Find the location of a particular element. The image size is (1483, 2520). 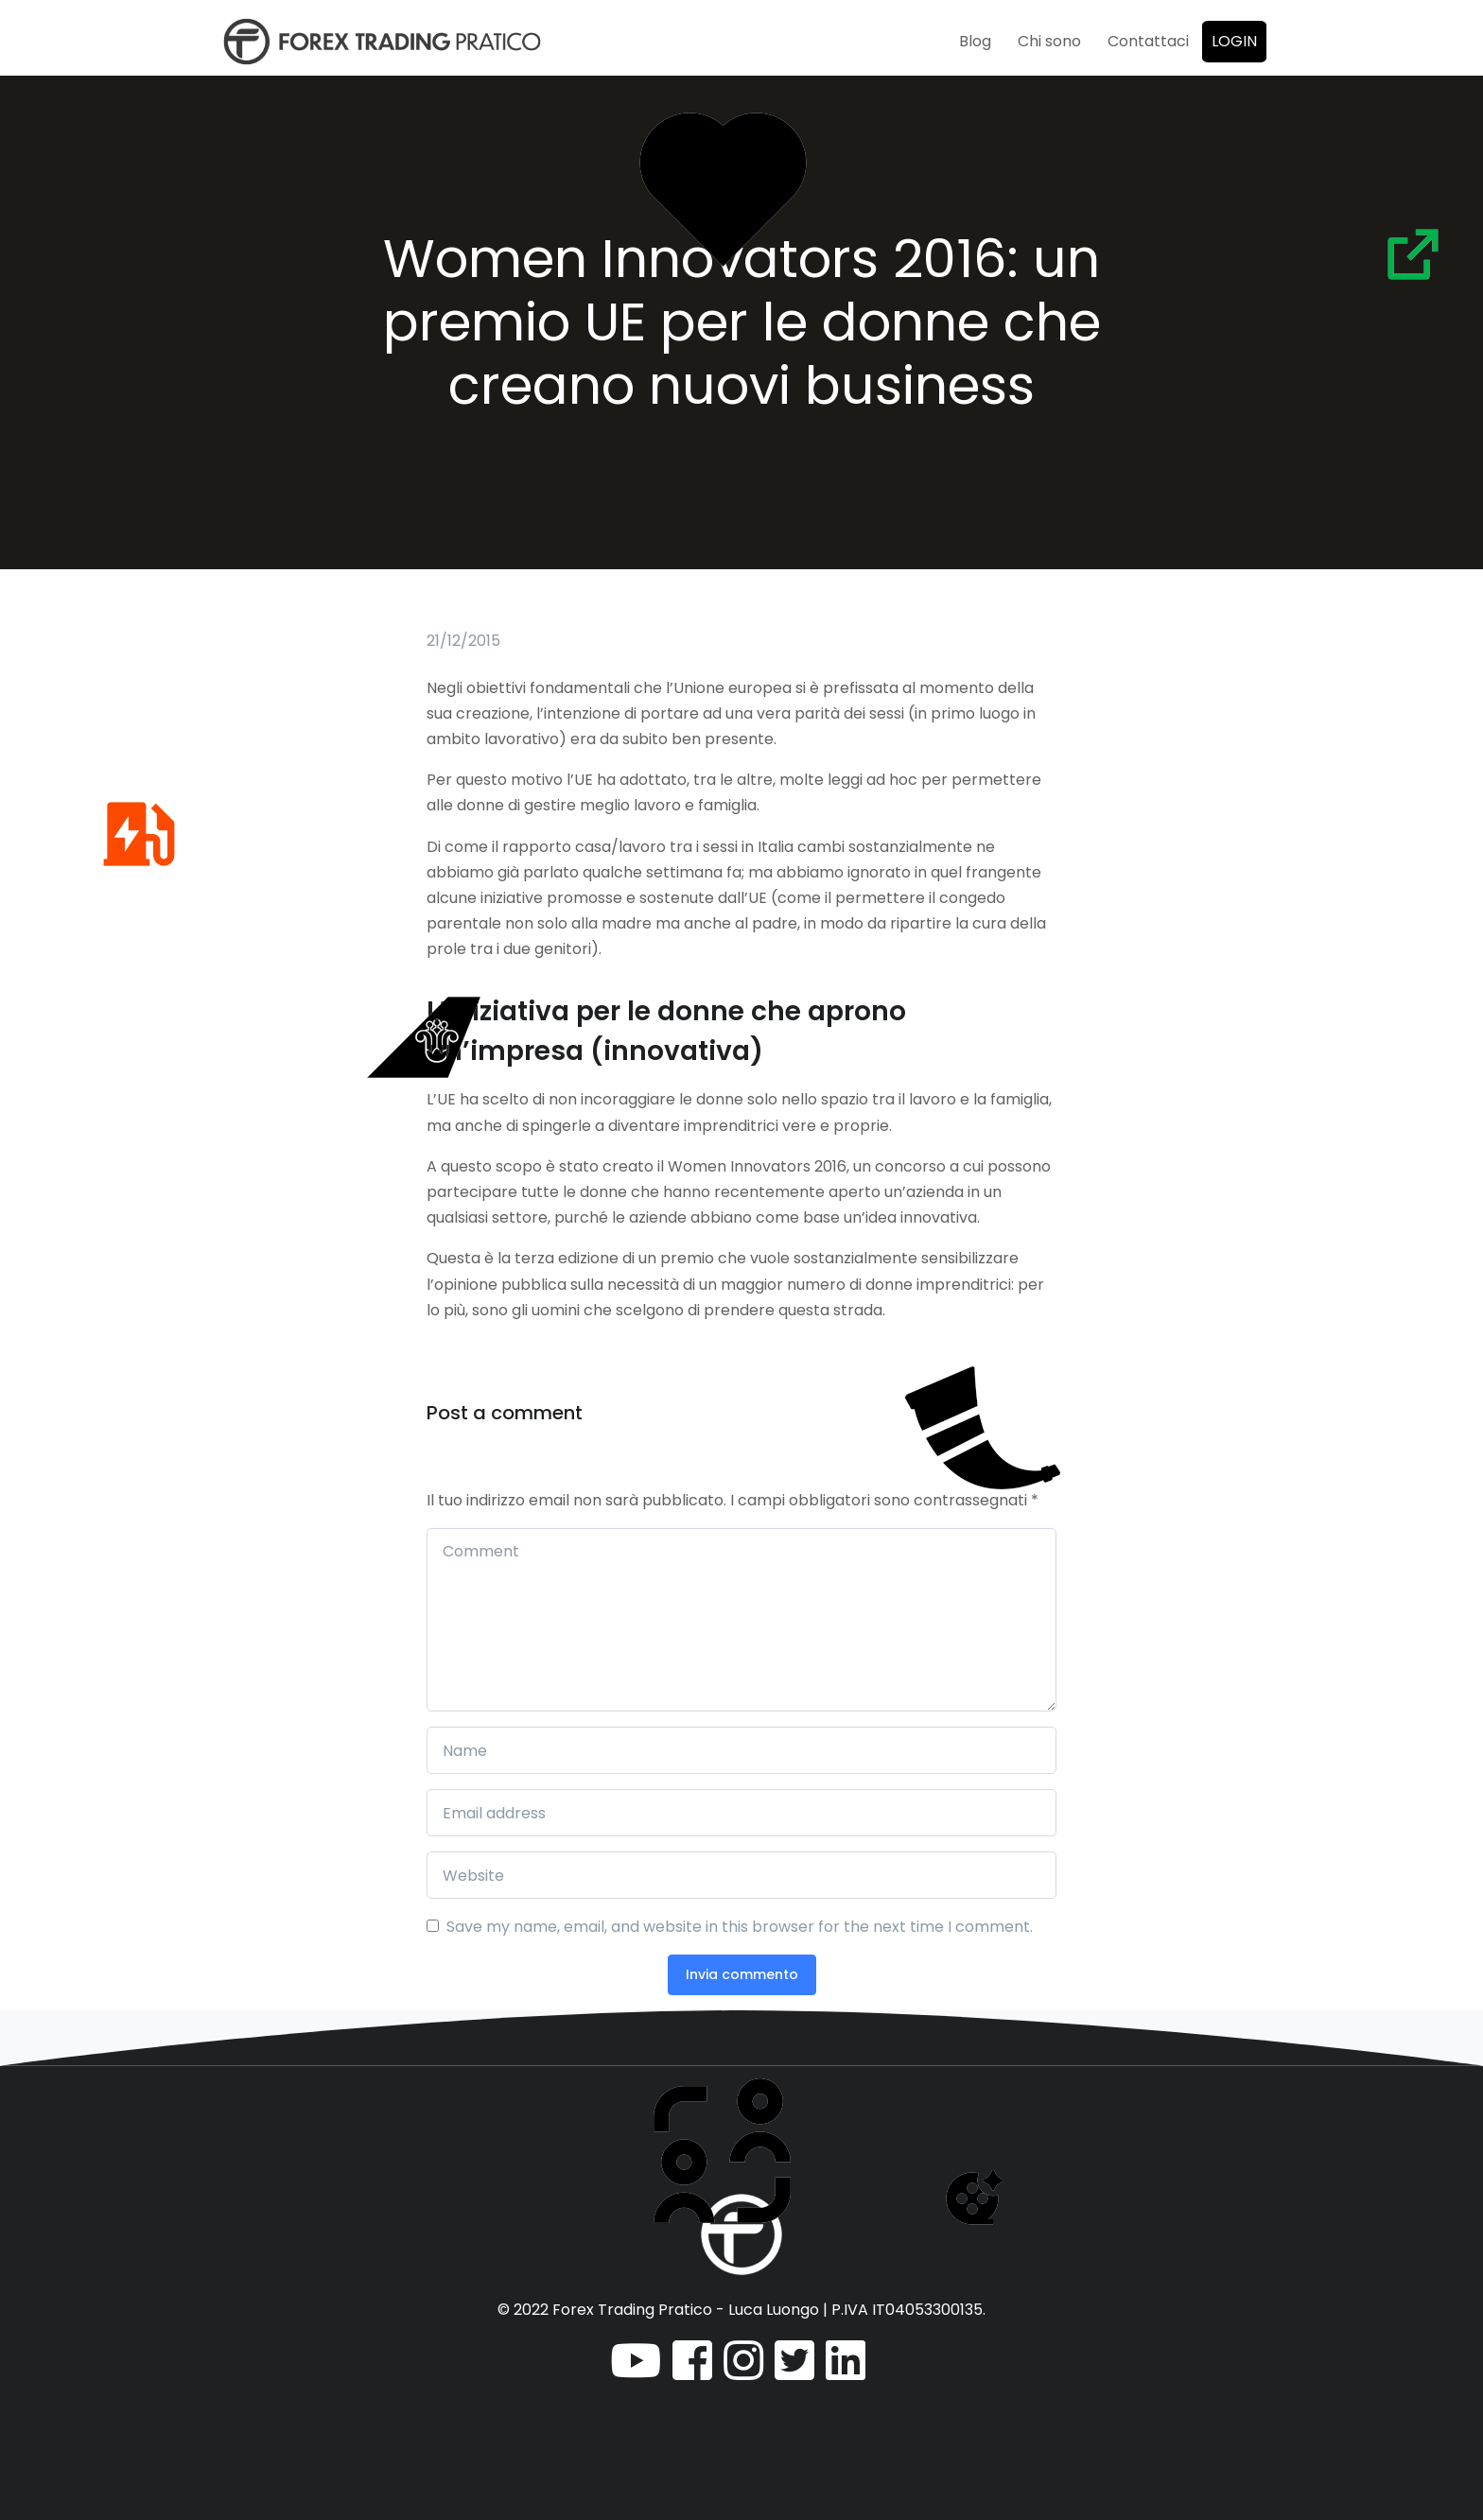

add to favorites is located at coordinates (723, 187).